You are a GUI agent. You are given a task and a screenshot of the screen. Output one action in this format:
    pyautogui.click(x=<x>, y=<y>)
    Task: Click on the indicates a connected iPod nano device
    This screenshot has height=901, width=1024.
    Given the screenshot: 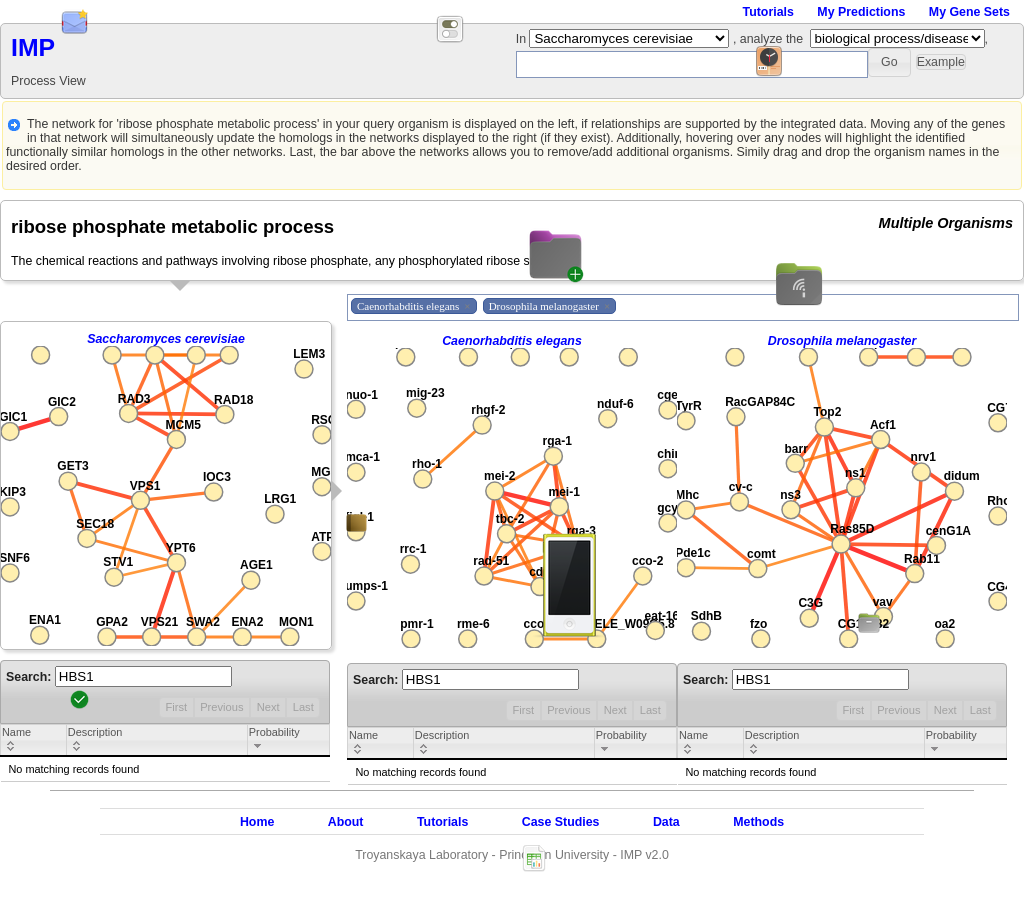 What is the action you would take?
    pyautogui.click(x=569, y=585)
    